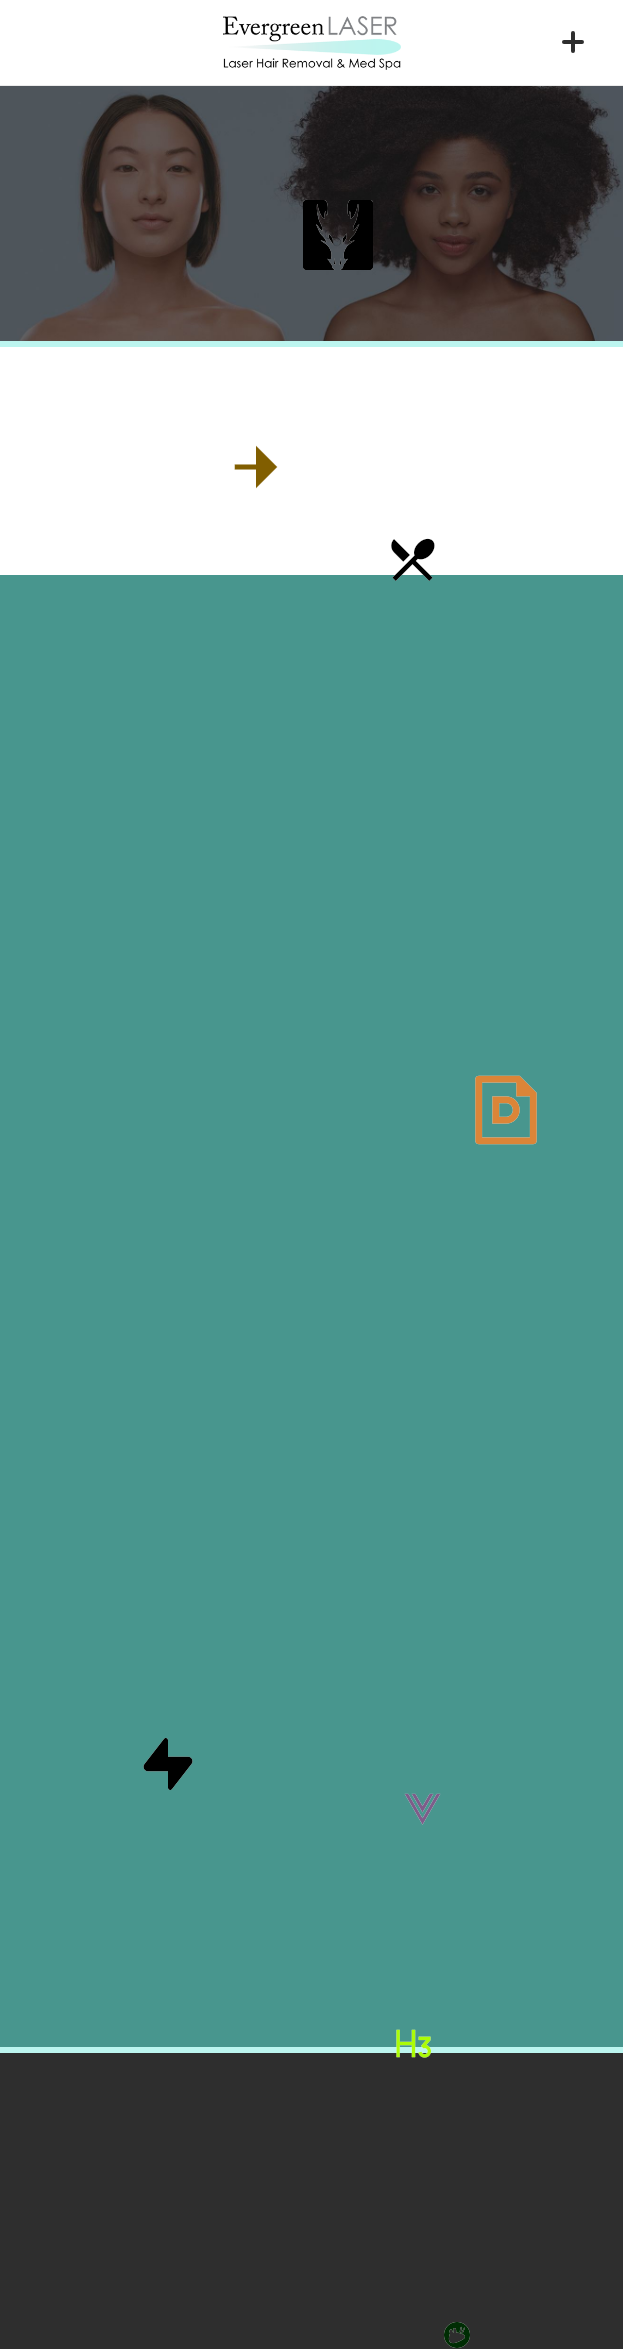 This screenshot has height=2349, width=623. I want to click on find nearby restaurants, so click(412, 558).